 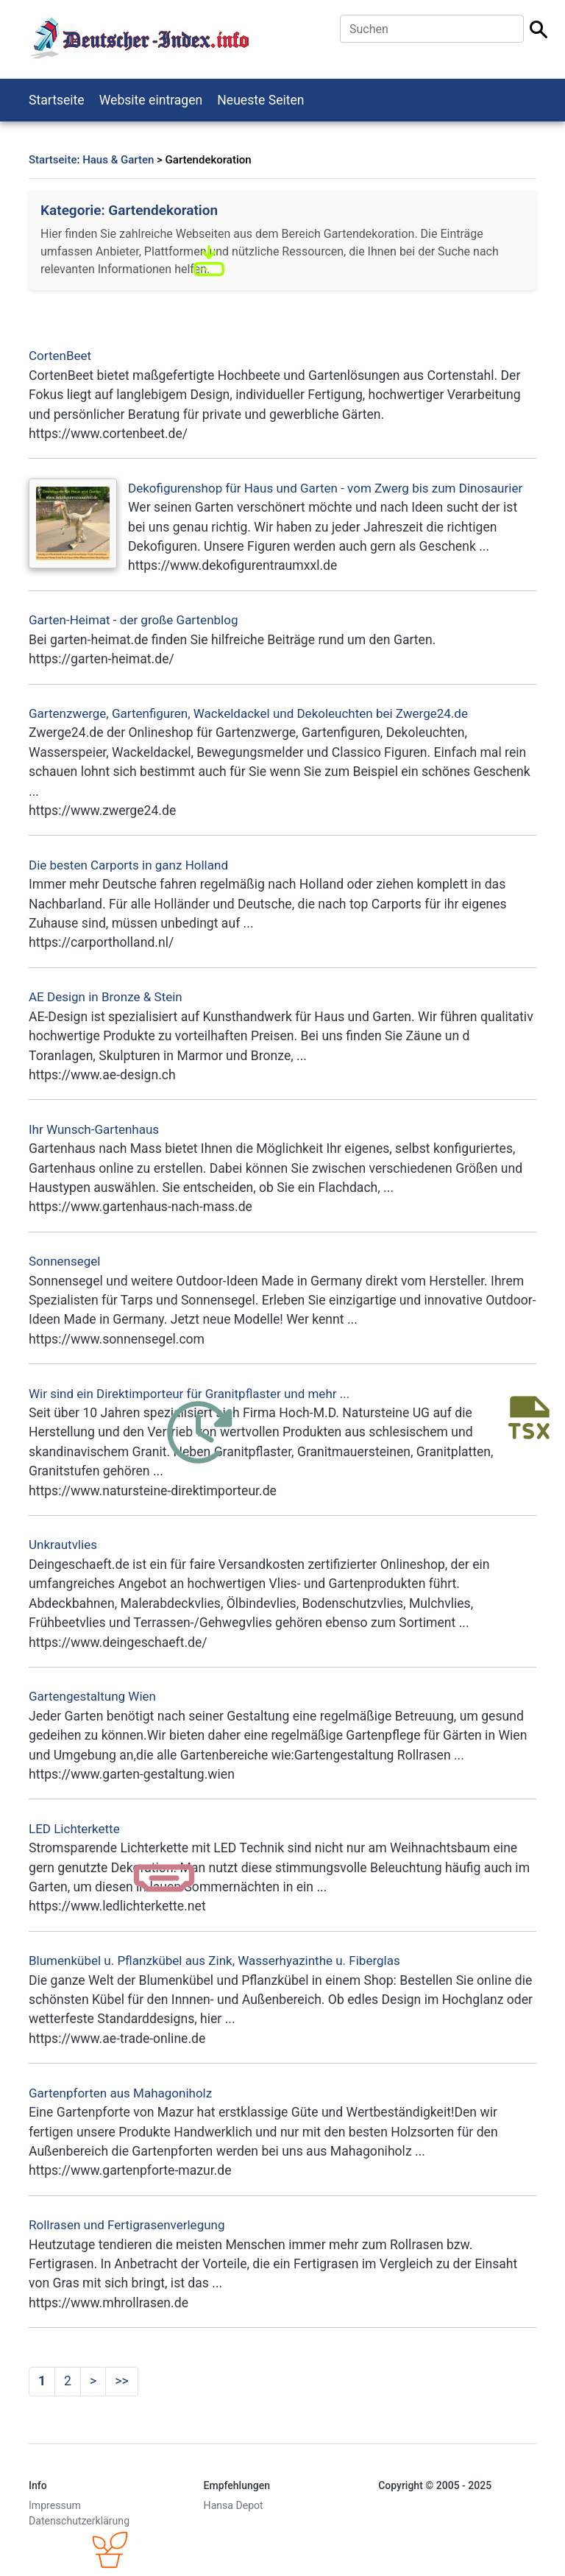 I want to click on download file to local storage, so click(x=209, y=261).